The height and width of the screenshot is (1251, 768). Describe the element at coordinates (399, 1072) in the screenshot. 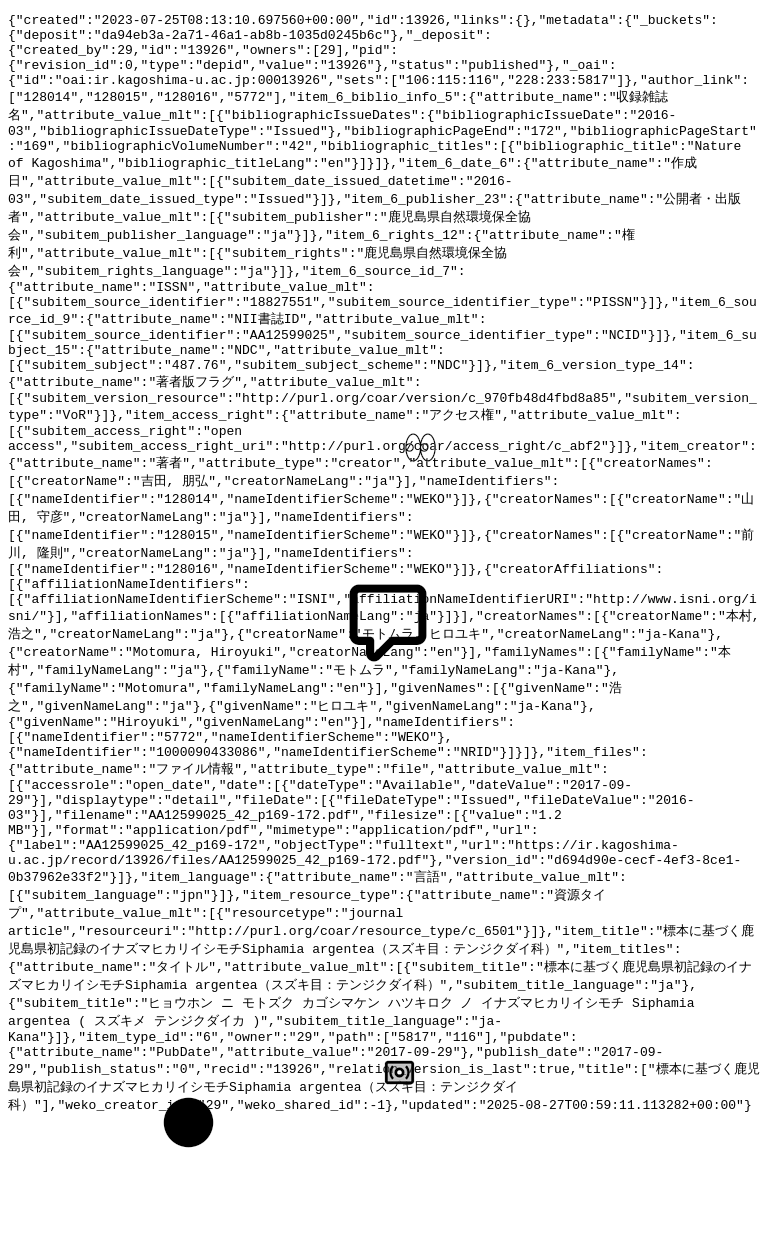

I see `enable surround sound audio output` at that location.